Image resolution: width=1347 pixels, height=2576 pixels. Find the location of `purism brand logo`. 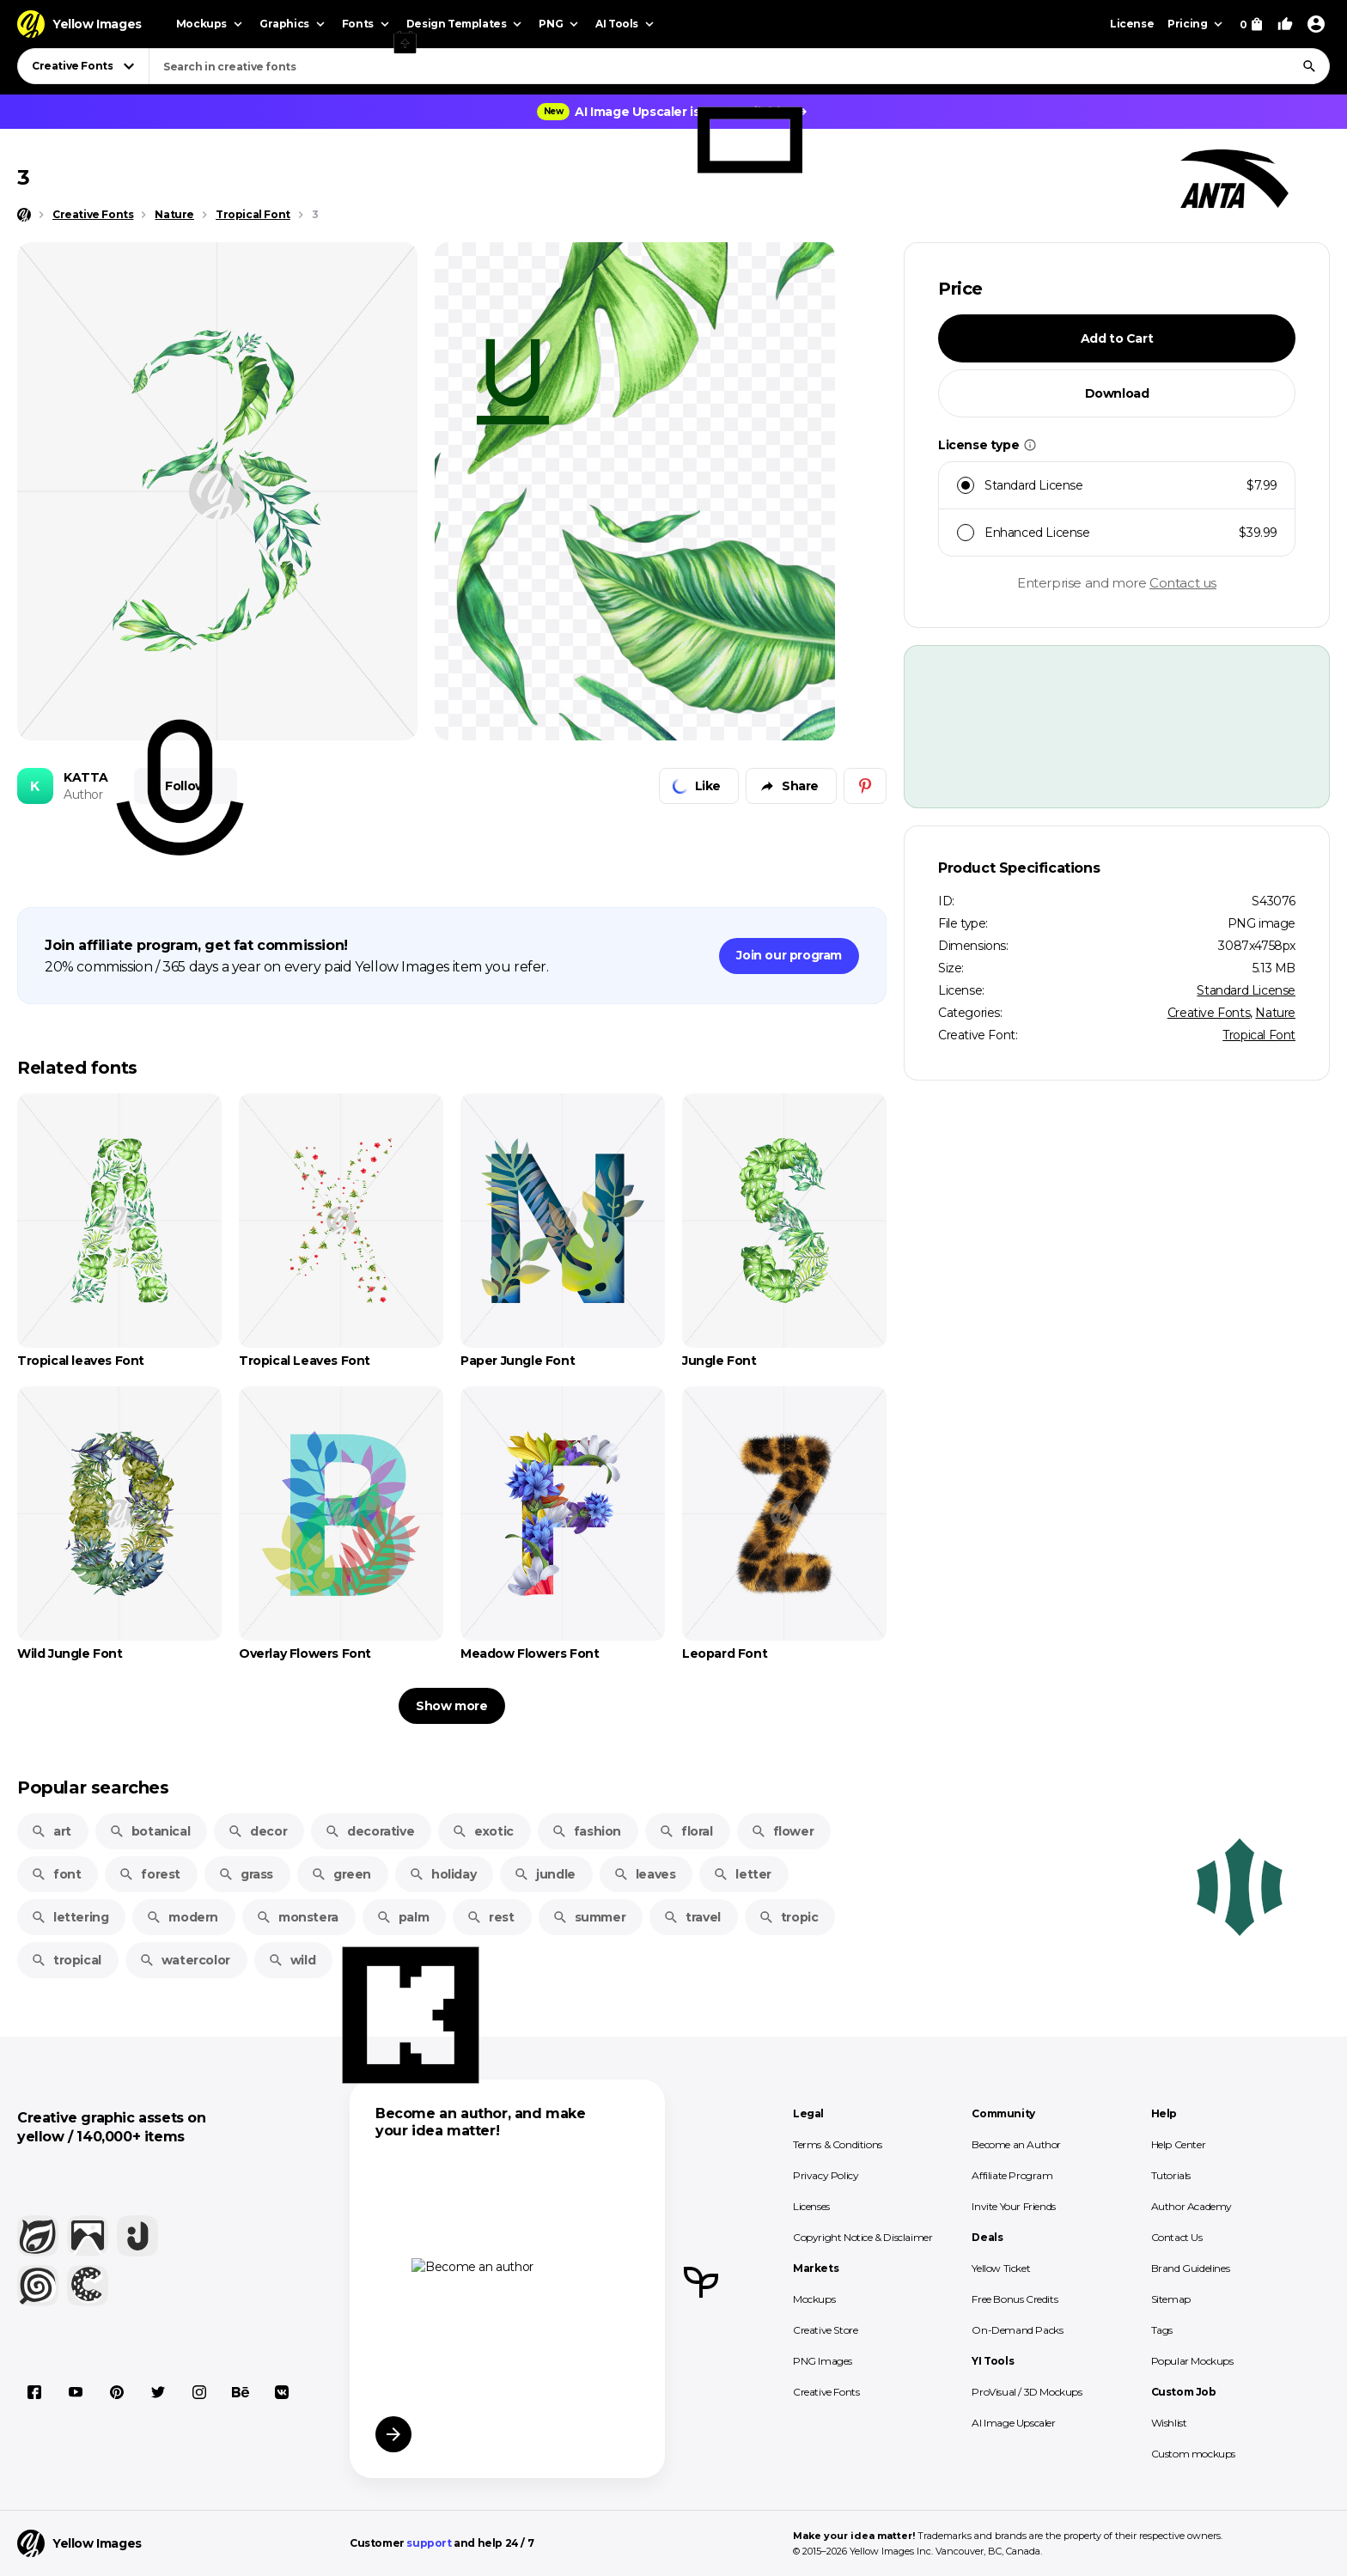

purism brand logo is located at coordinates (750, 140).